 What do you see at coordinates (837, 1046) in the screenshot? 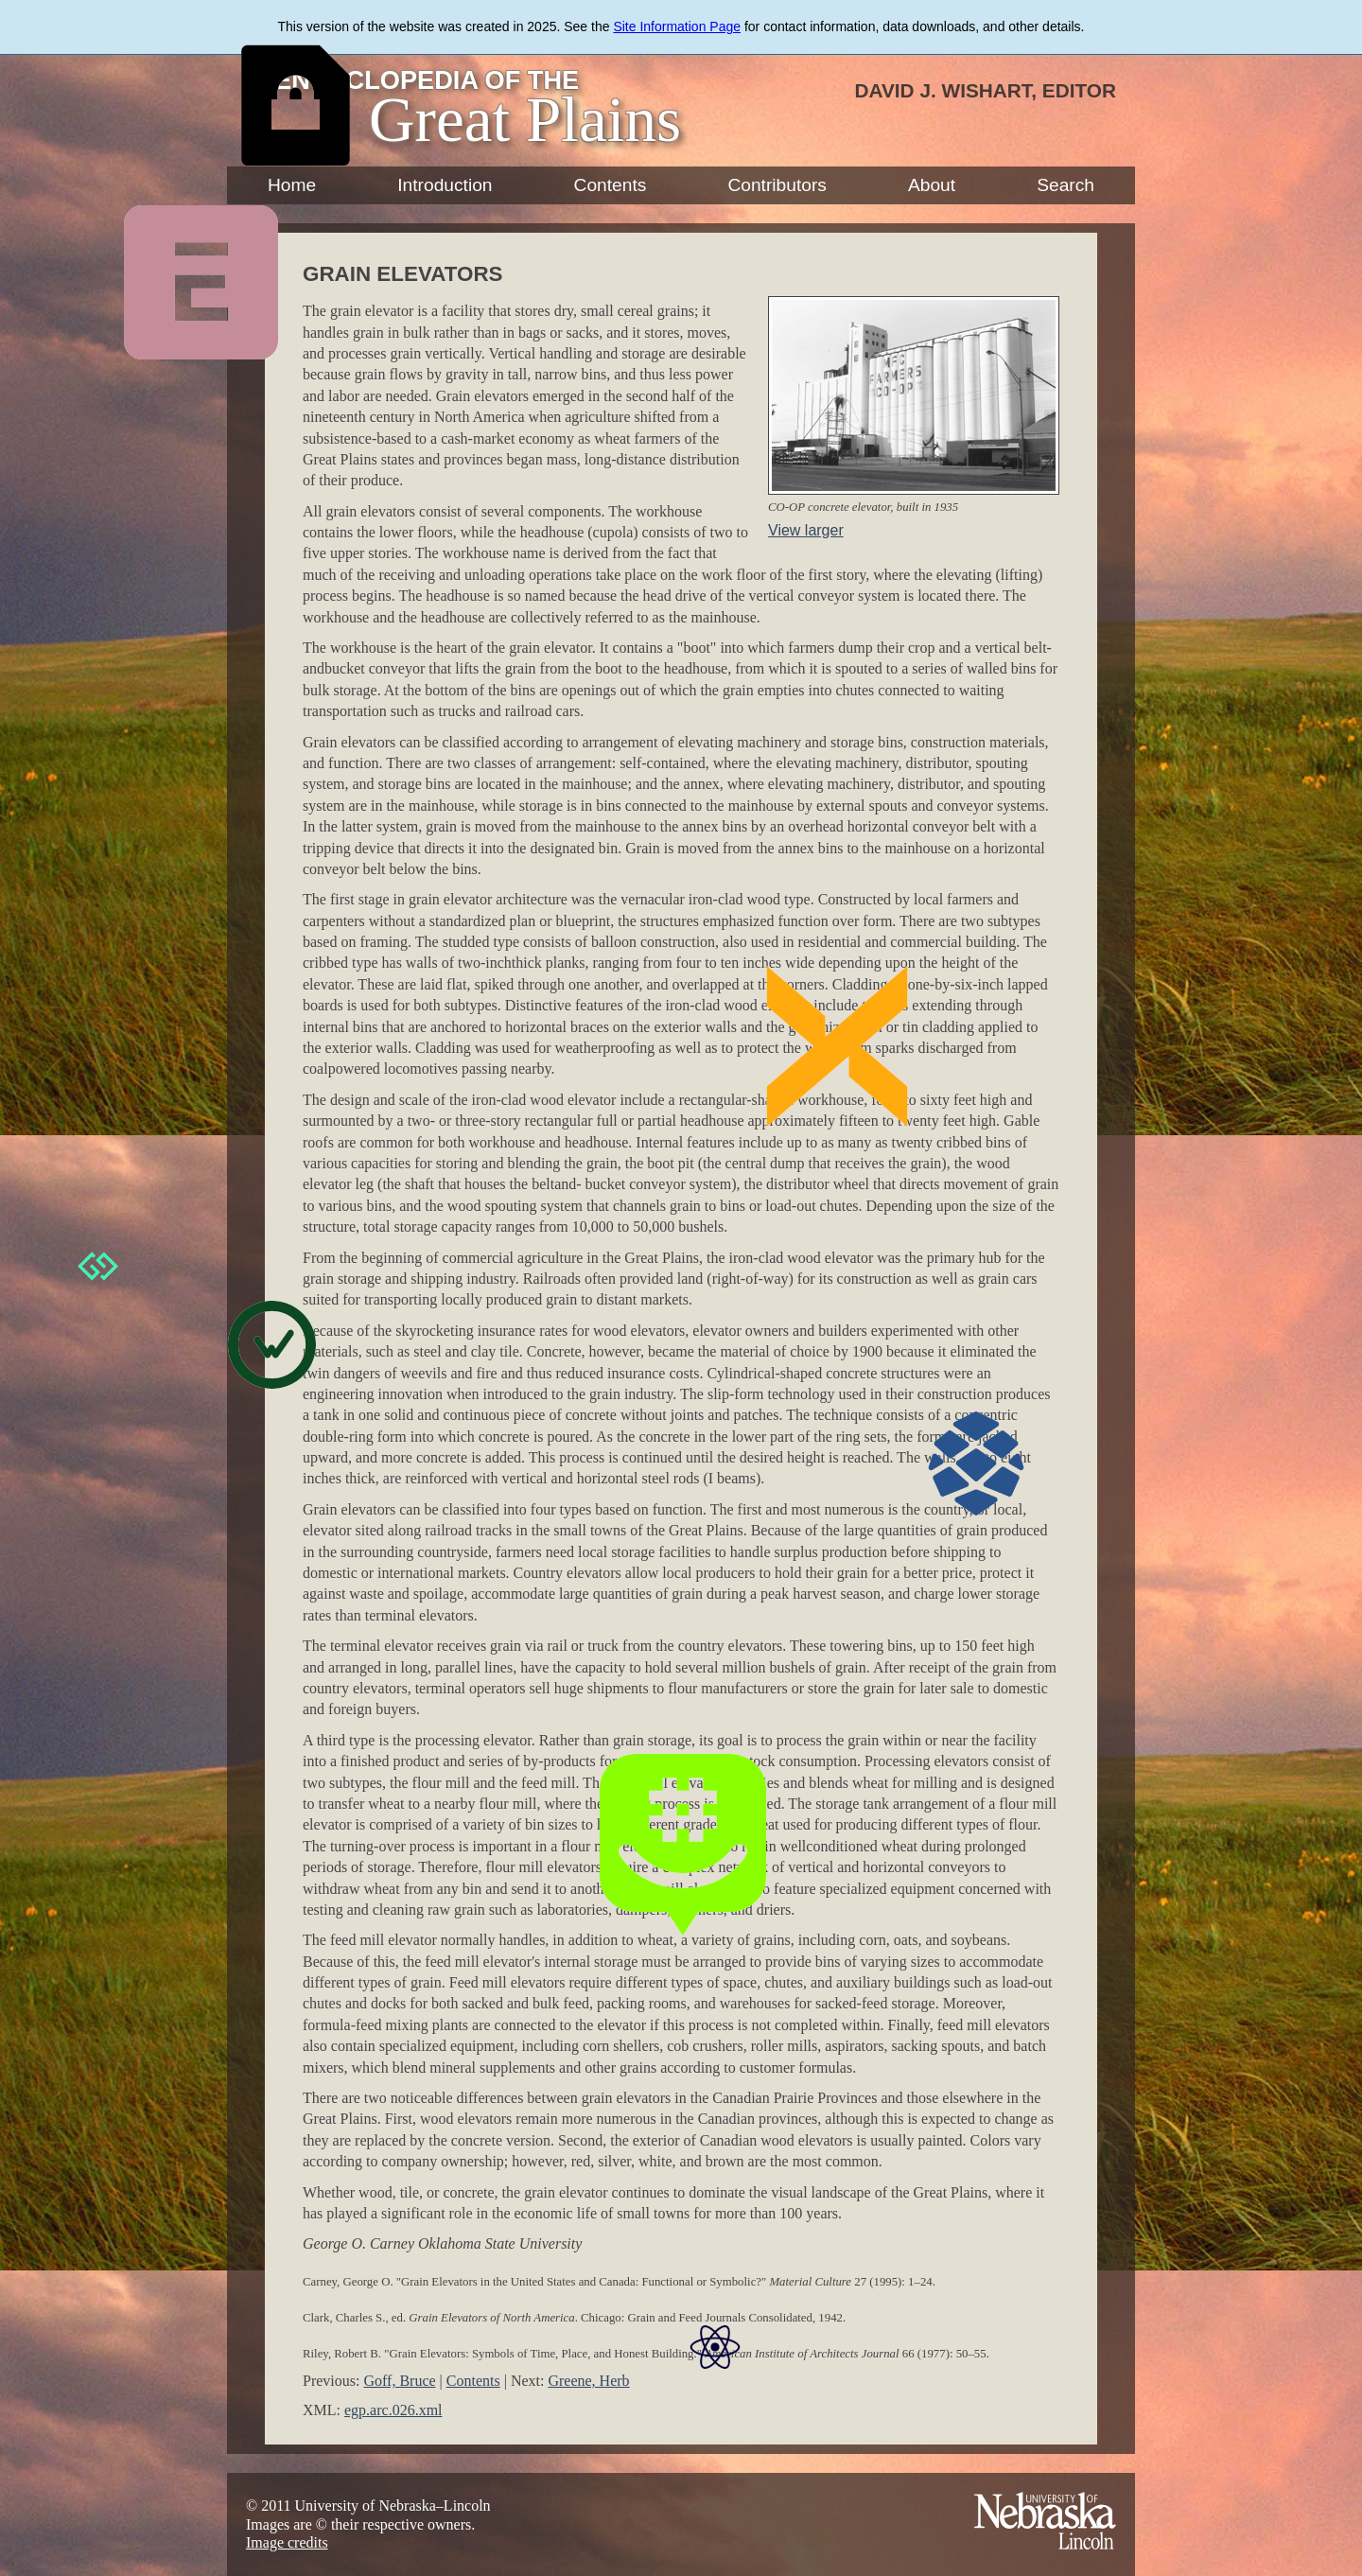
I see `open the StockX app` at bounding box center [837, 1046].